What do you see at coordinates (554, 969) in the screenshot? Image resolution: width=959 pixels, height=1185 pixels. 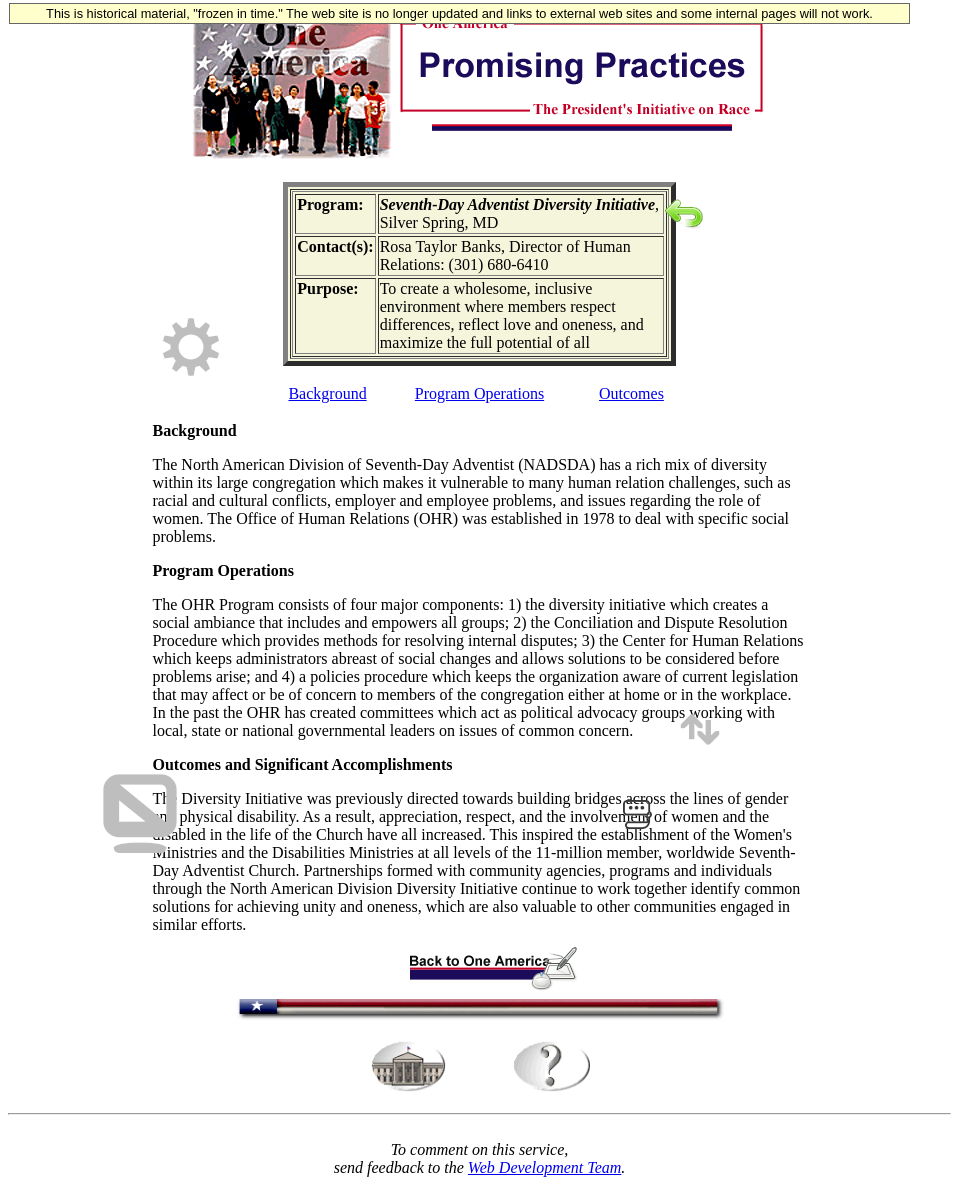 I see `configure mouse and tablet settings` at bounding box center [554, 969].